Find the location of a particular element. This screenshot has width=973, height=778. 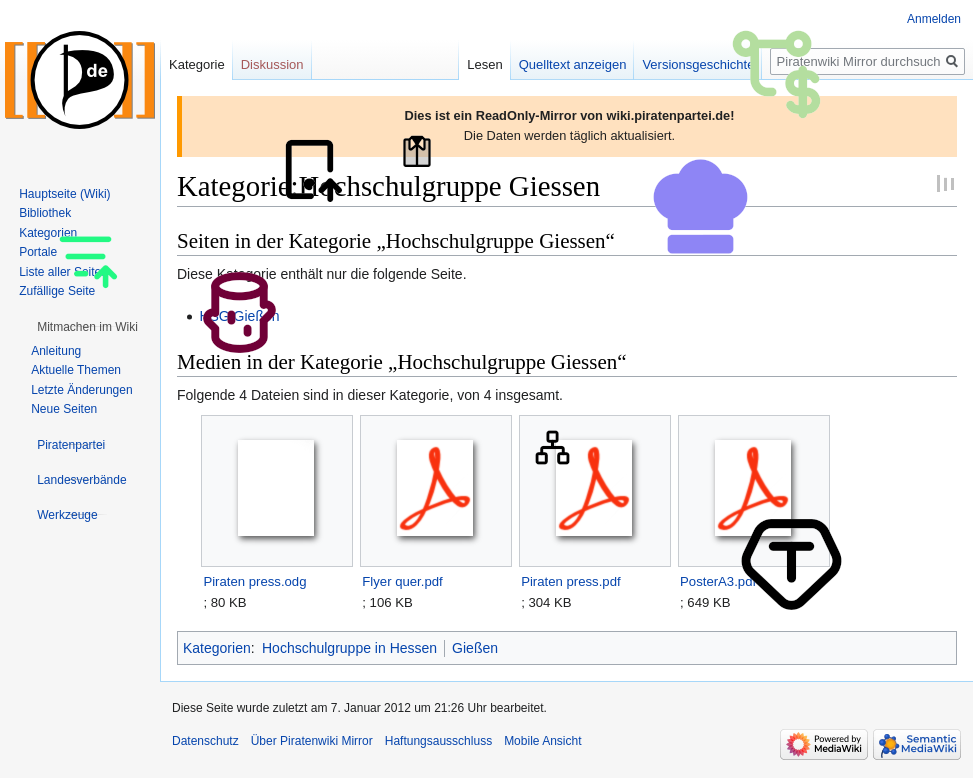

browse recipes or cooking content is located at coordinates (700, 206).